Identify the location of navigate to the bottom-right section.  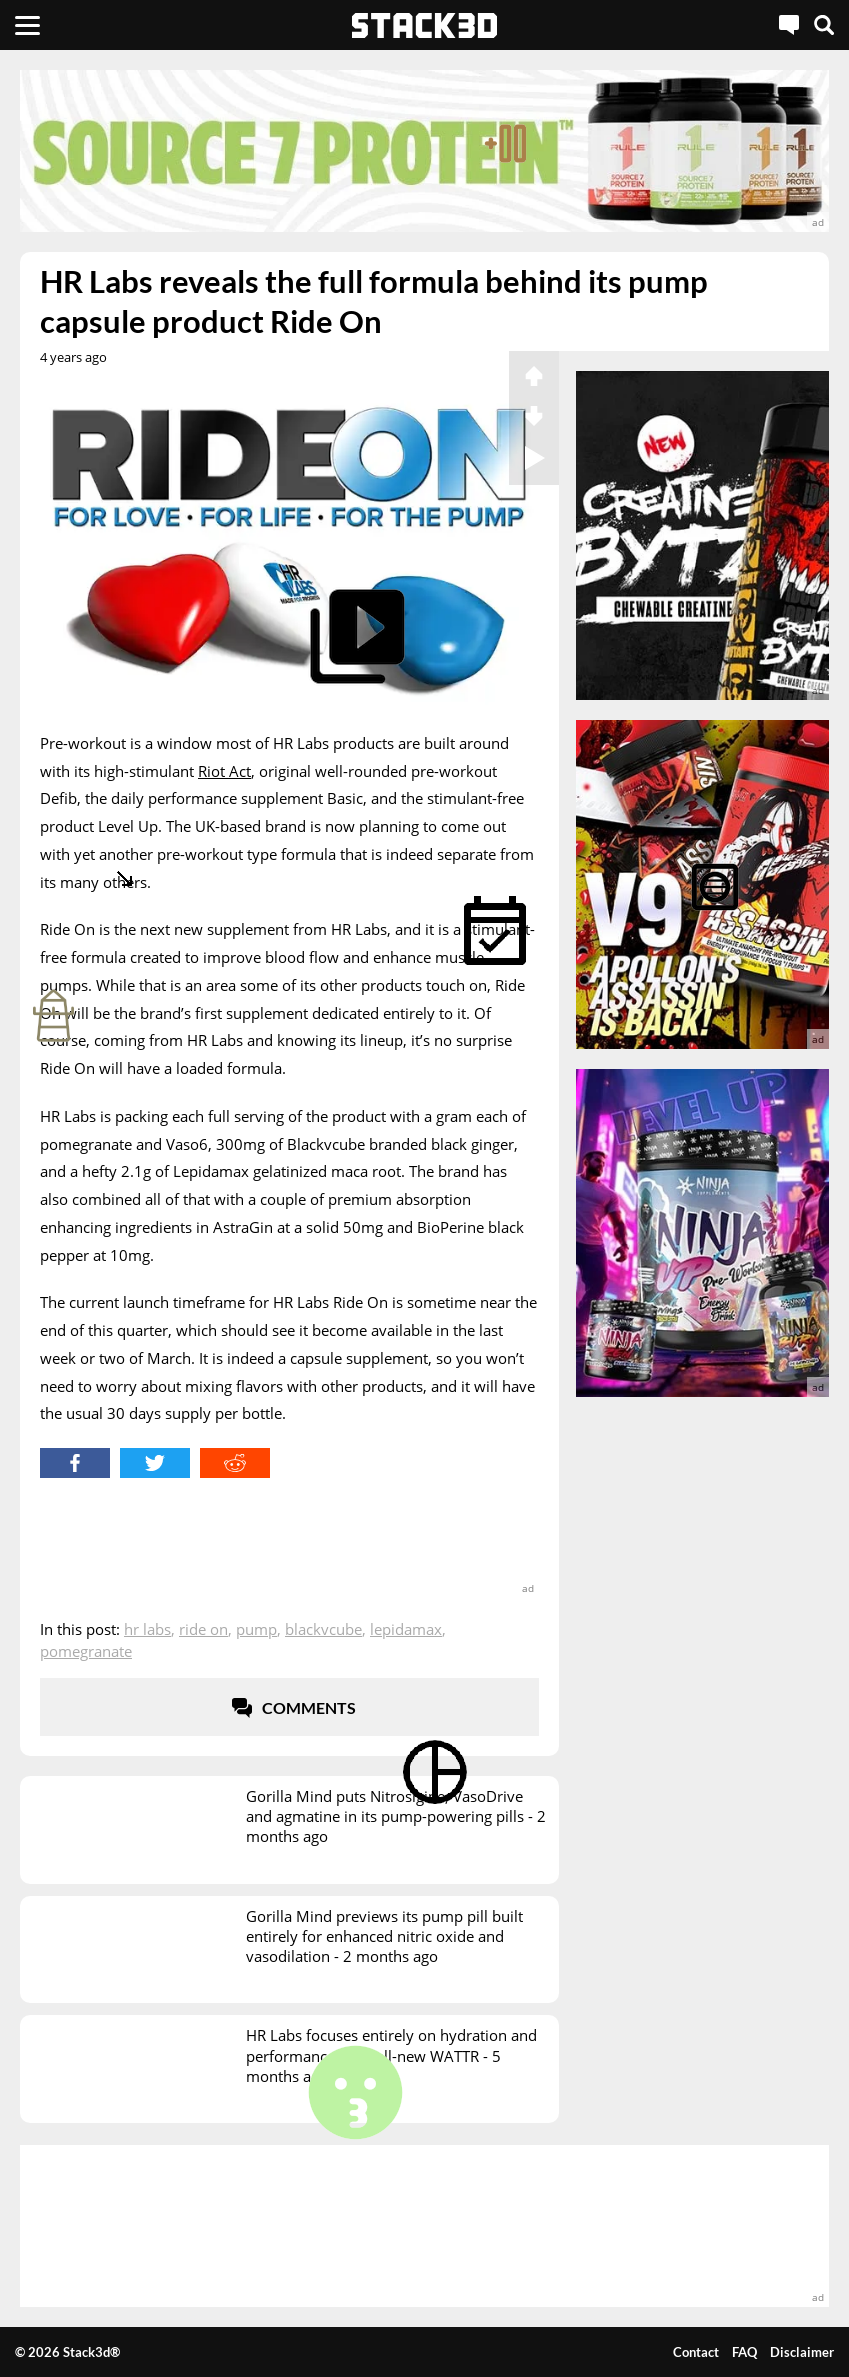
(125, 879).